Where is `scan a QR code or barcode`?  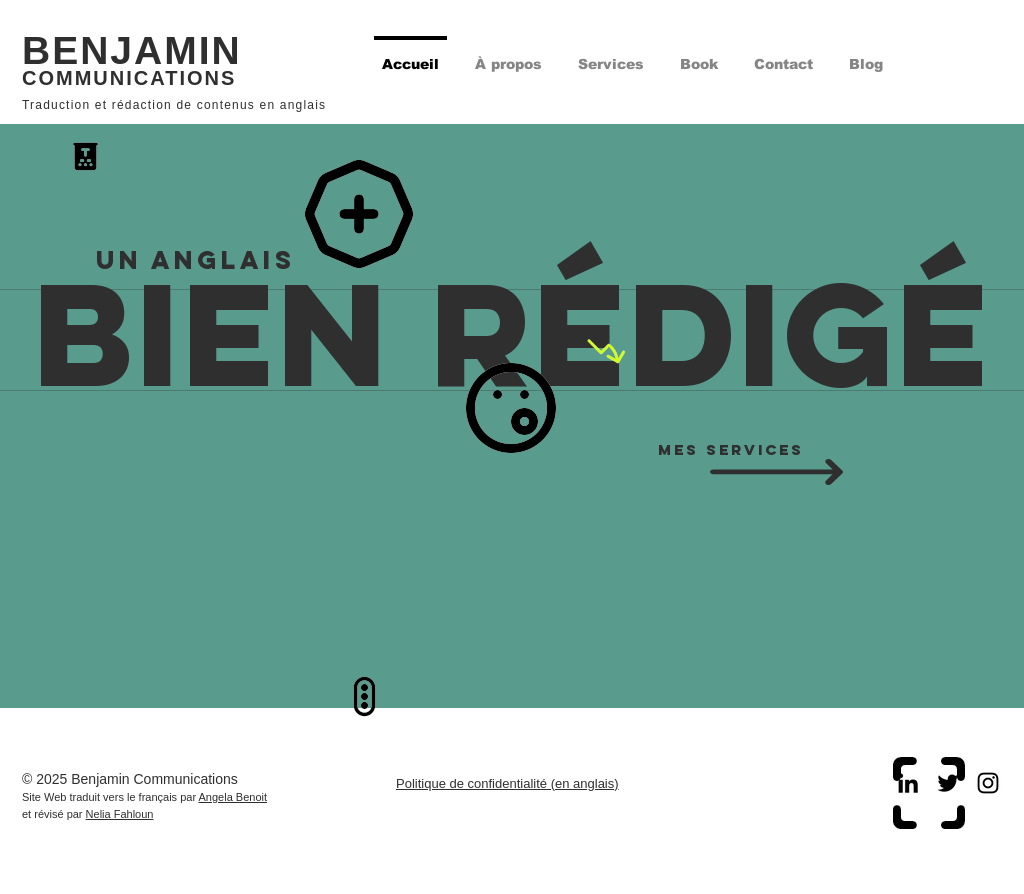
scan a QR code or barcode is located at coordinates (929, 793).